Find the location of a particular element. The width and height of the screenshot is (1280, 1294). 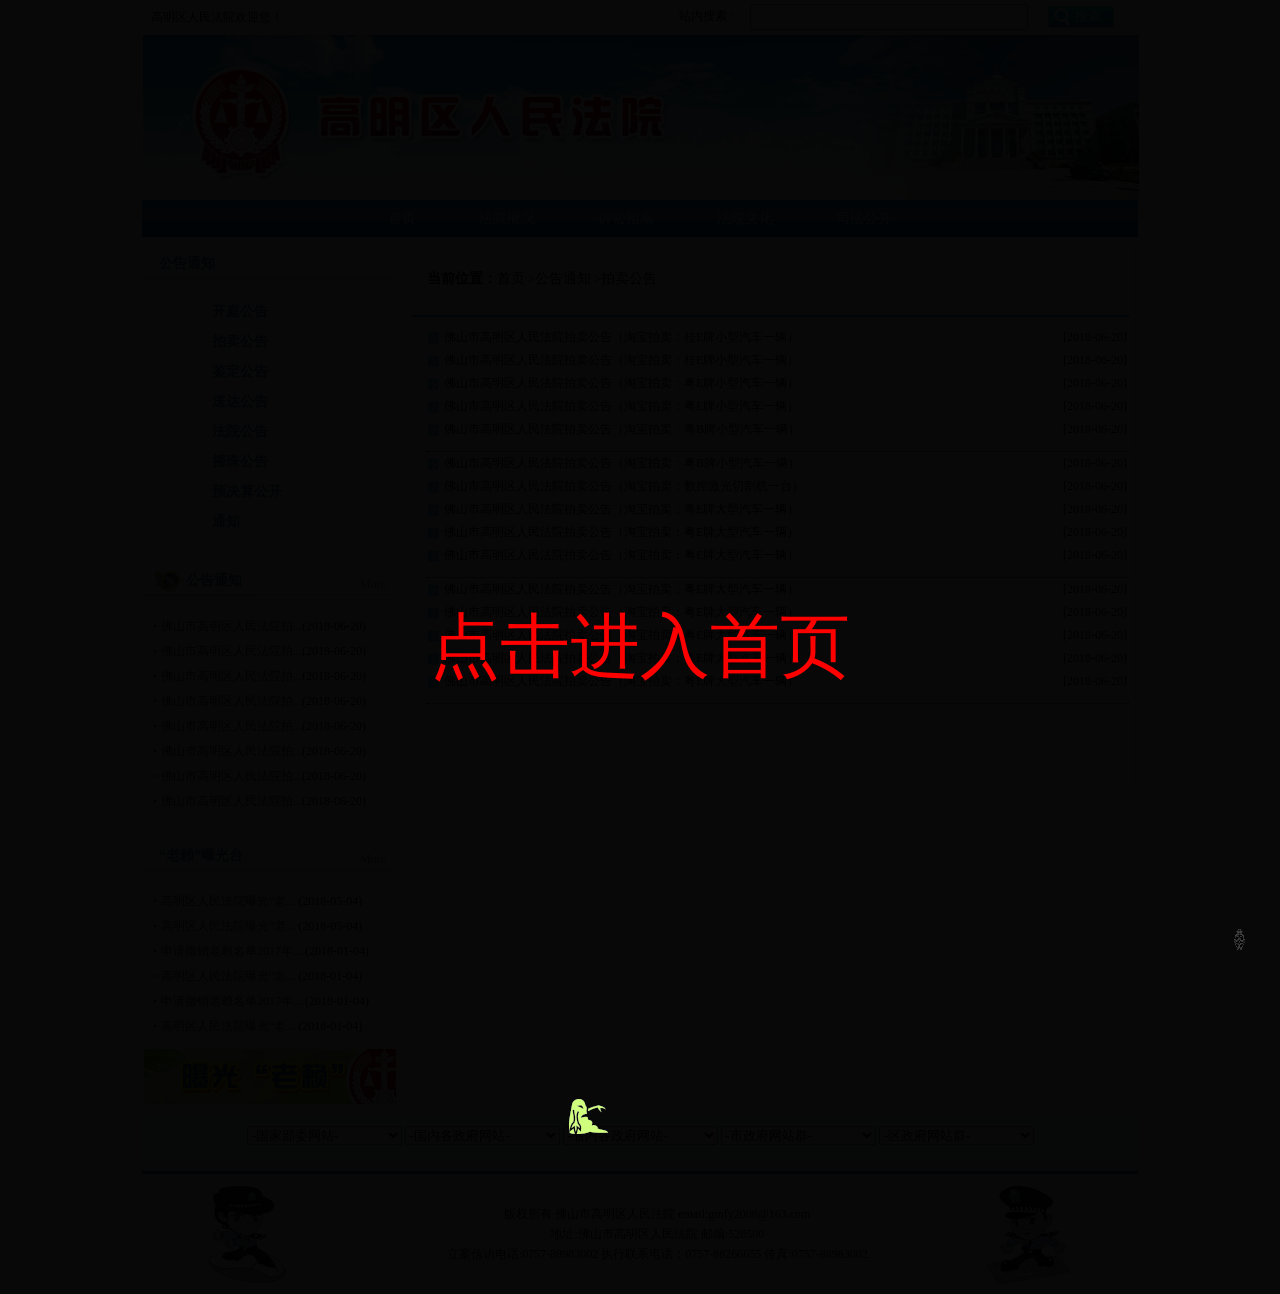

view artifact or historical item details is located at coordinates (1239, 939).